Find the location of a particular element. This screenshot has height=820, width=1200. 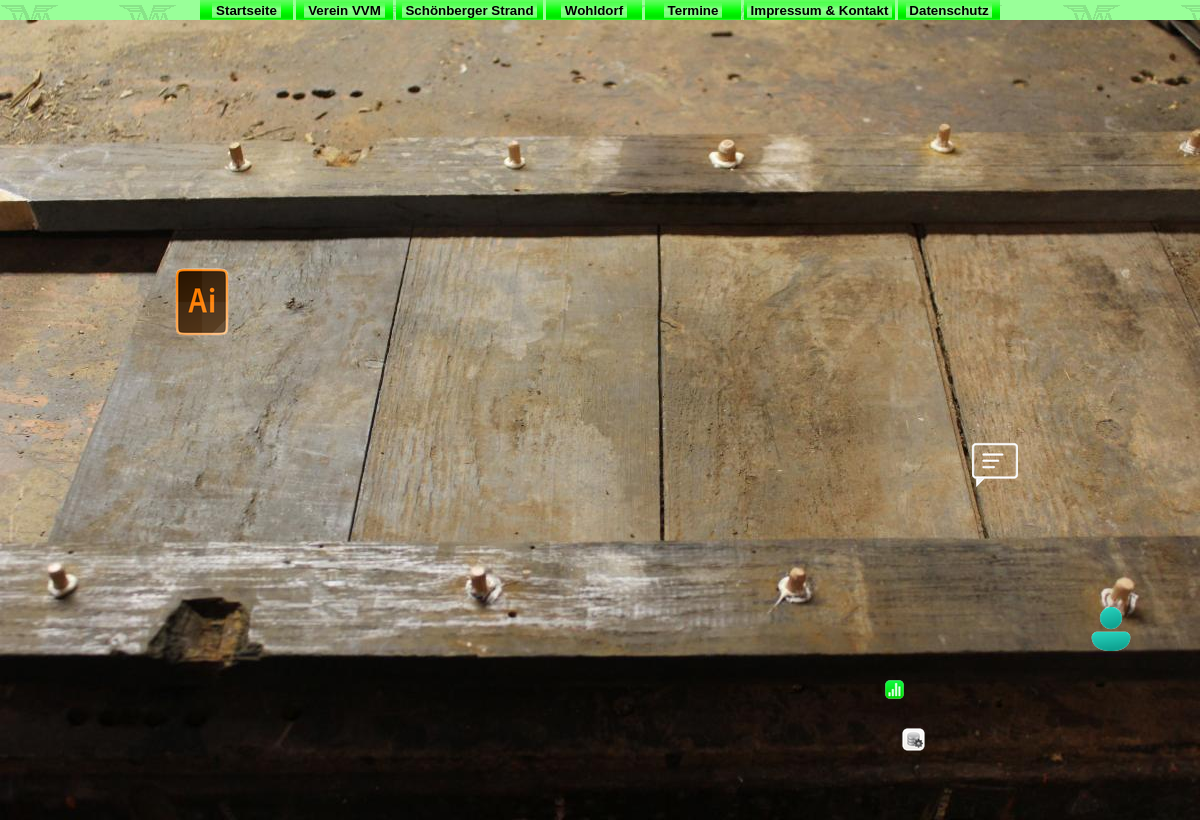

open LibreOffice Calc spreadsheet application is located at coordinates (894, 689).